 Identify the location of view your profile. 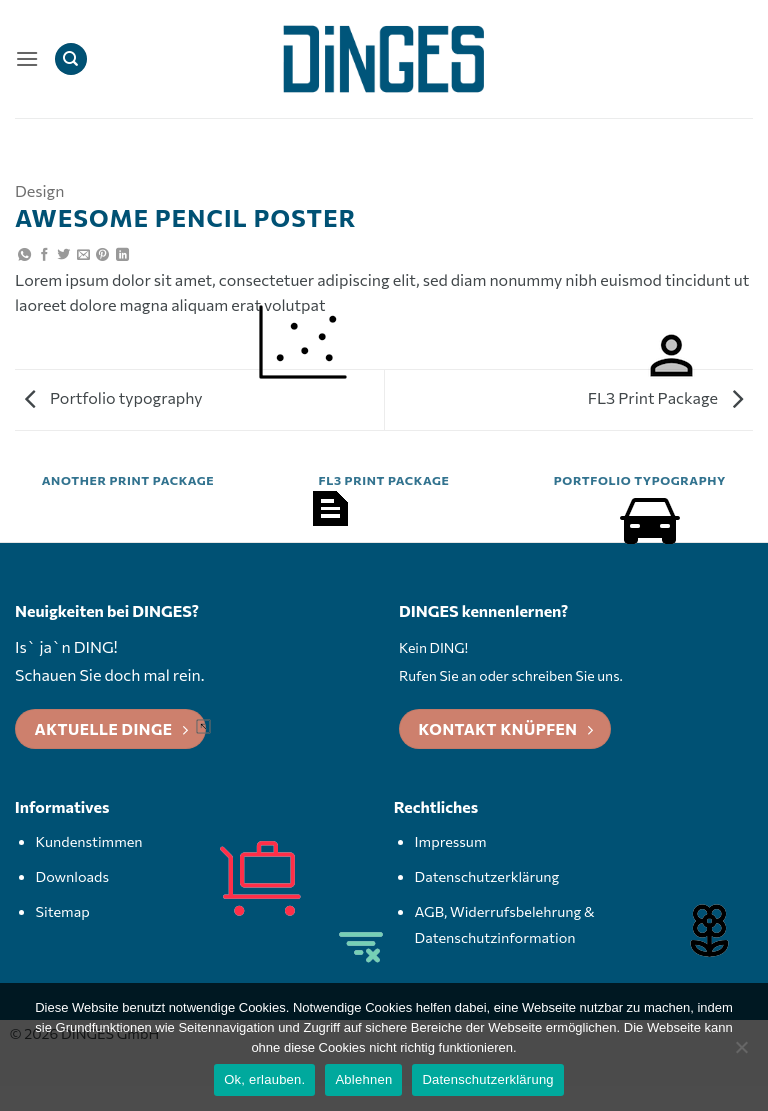
(671, 355).